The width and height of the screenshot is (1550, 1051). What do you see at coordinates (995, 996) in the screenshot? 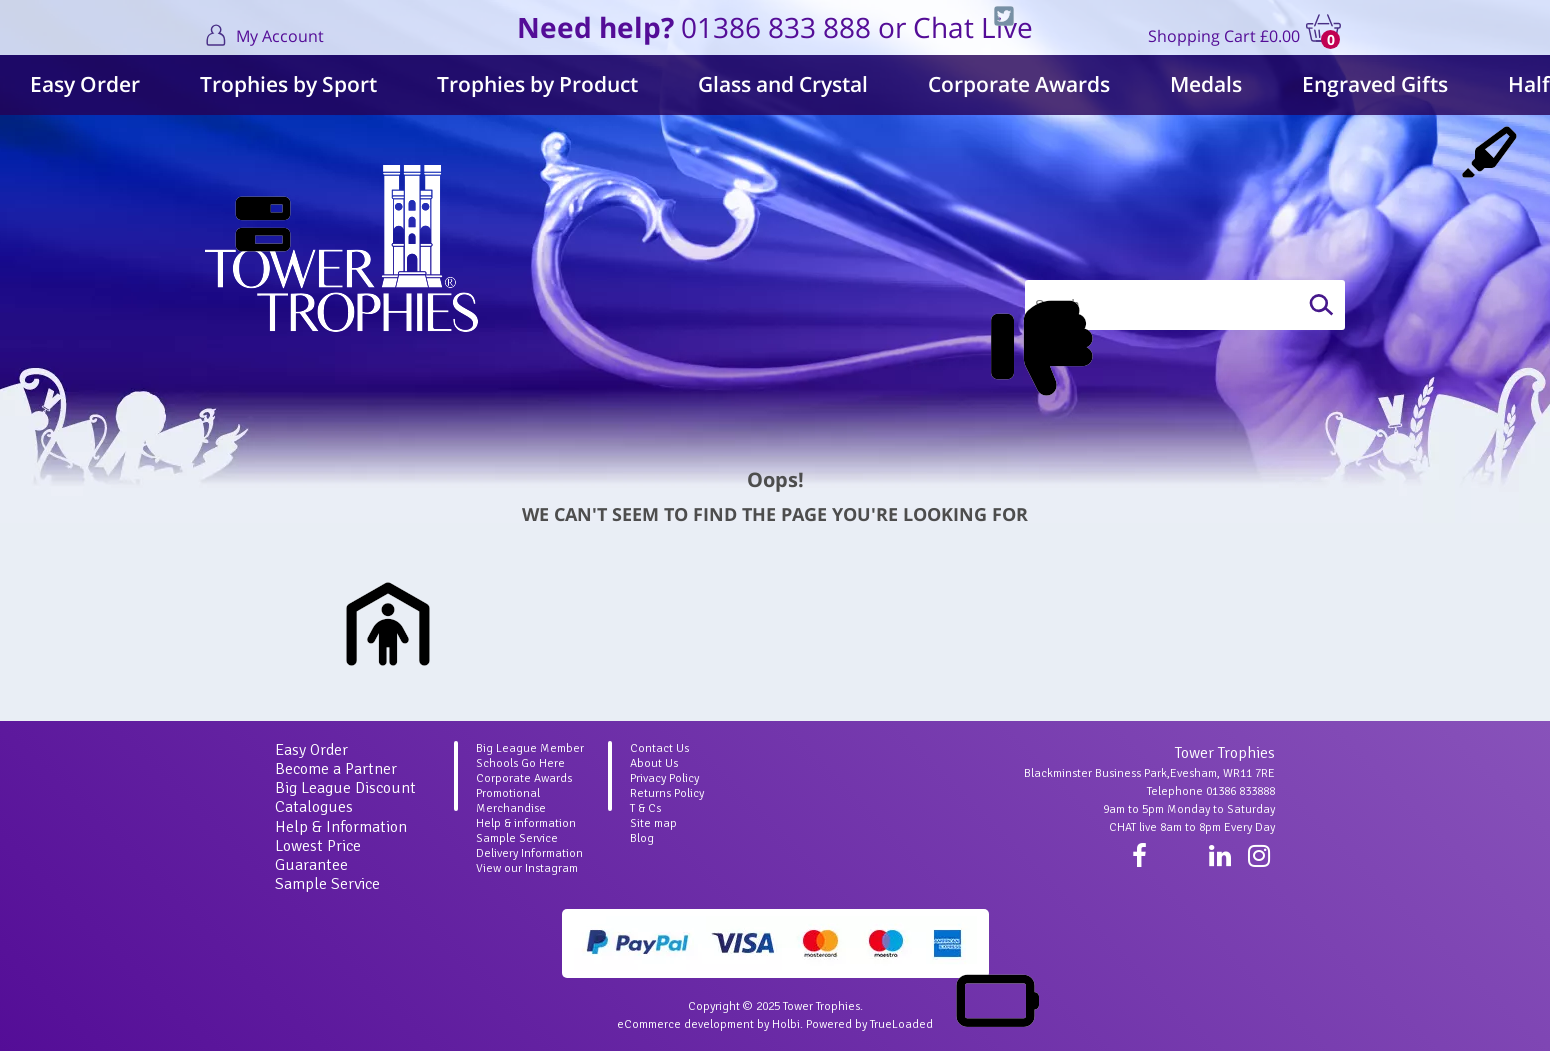
I see `indicates battery is empty or critically low` at bounding box center [995, 996].